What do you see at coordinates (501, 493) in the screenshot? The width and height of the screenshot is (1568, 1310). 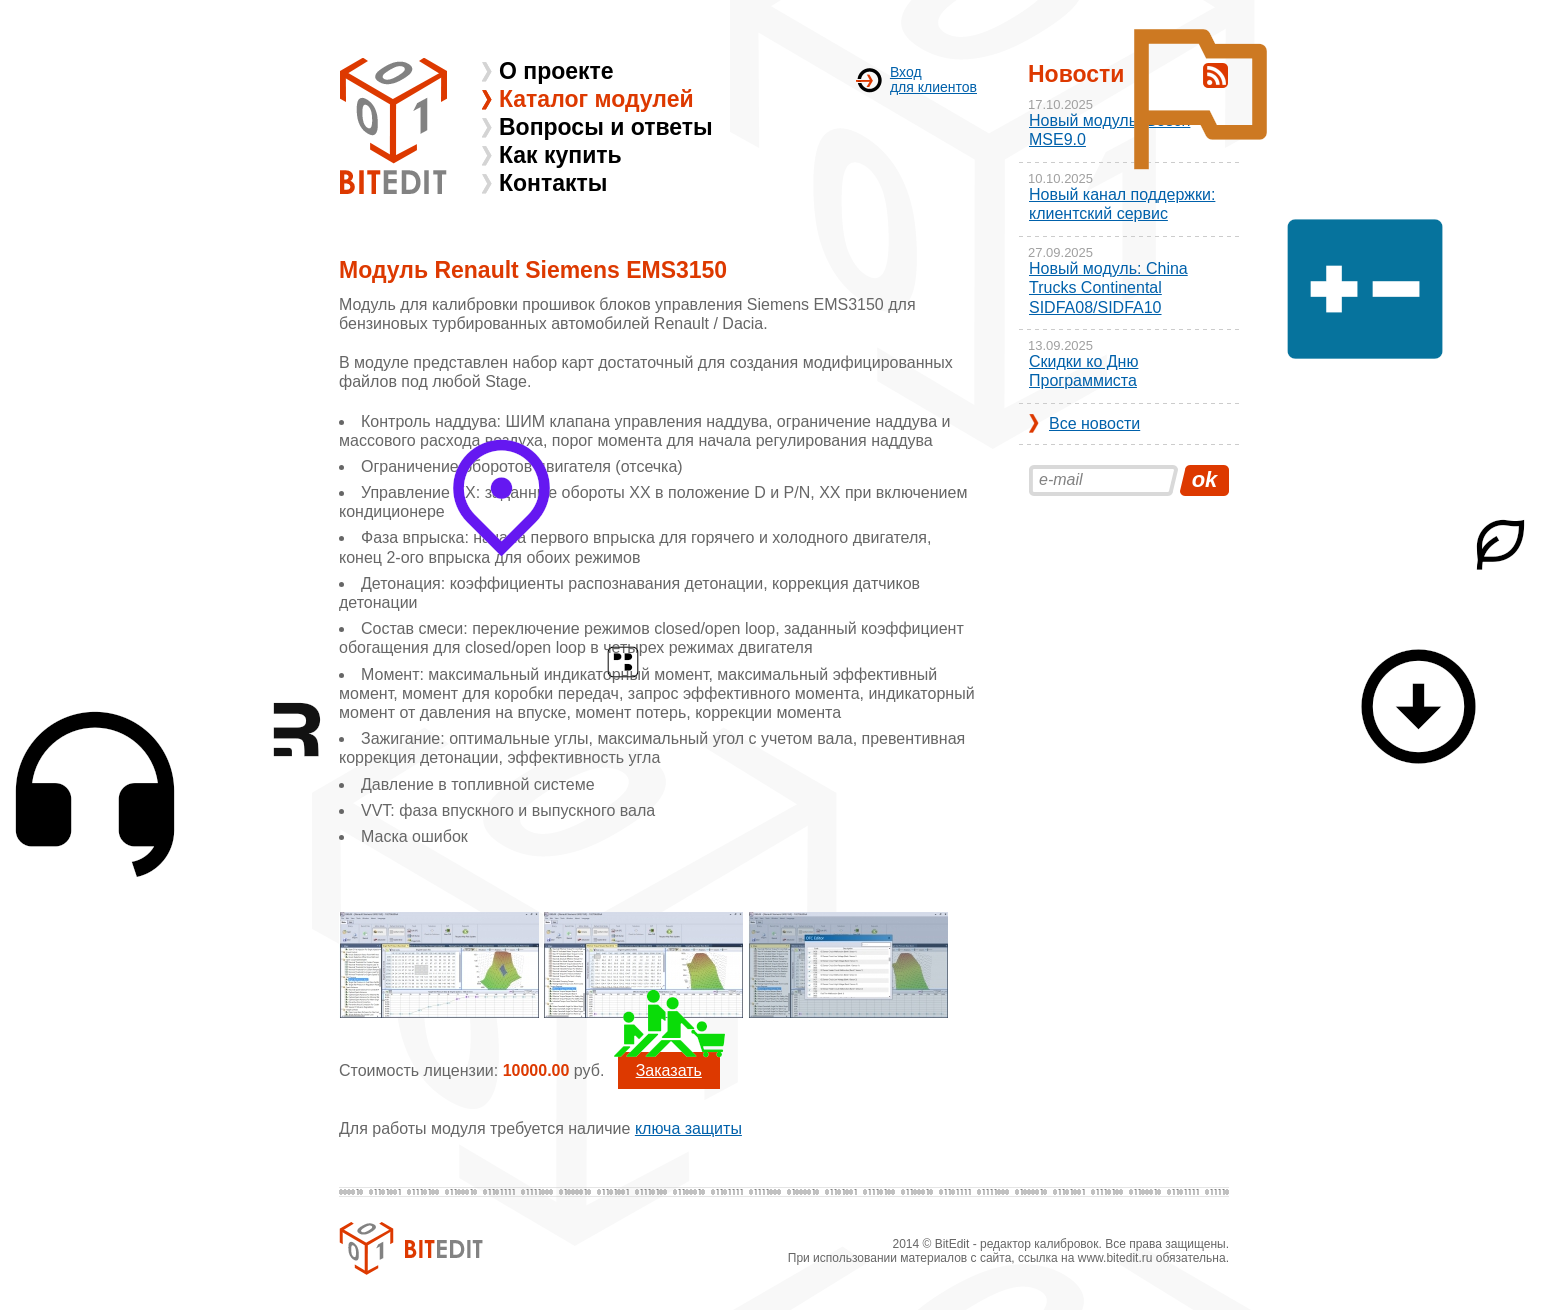 I see `view or select a location on the map` at bounding box center [501, 493].